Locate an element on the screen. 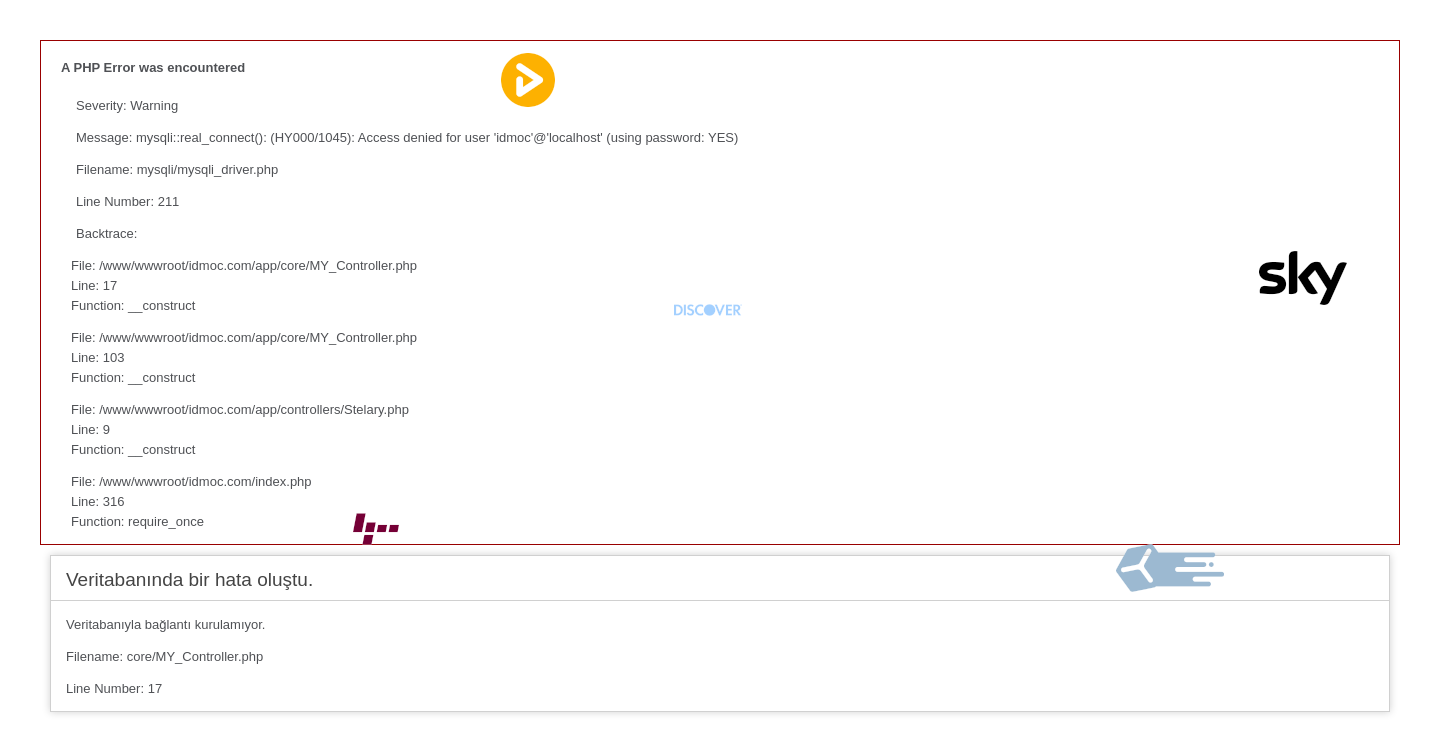 This screenshot has height=752, width=1440. pay with Discover card is located at coordinates (708, 310).